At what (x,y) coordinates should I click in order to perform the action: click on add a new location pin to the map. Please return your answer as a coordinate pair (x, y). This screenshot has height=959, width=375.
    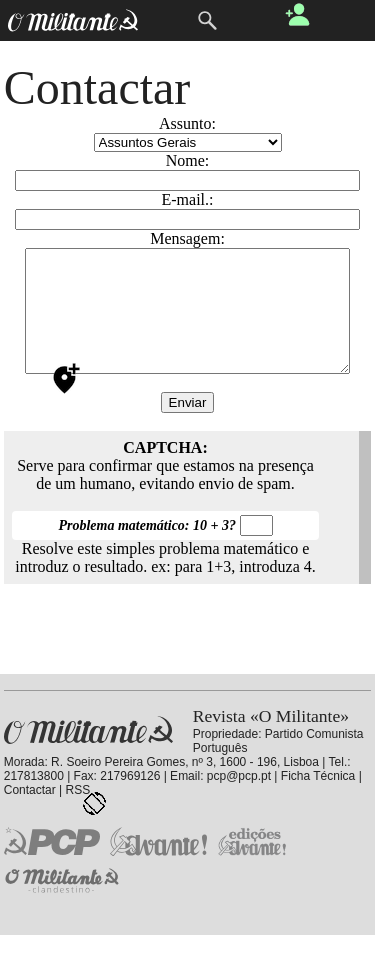
    Looking at the image, I should click on (64, 378).